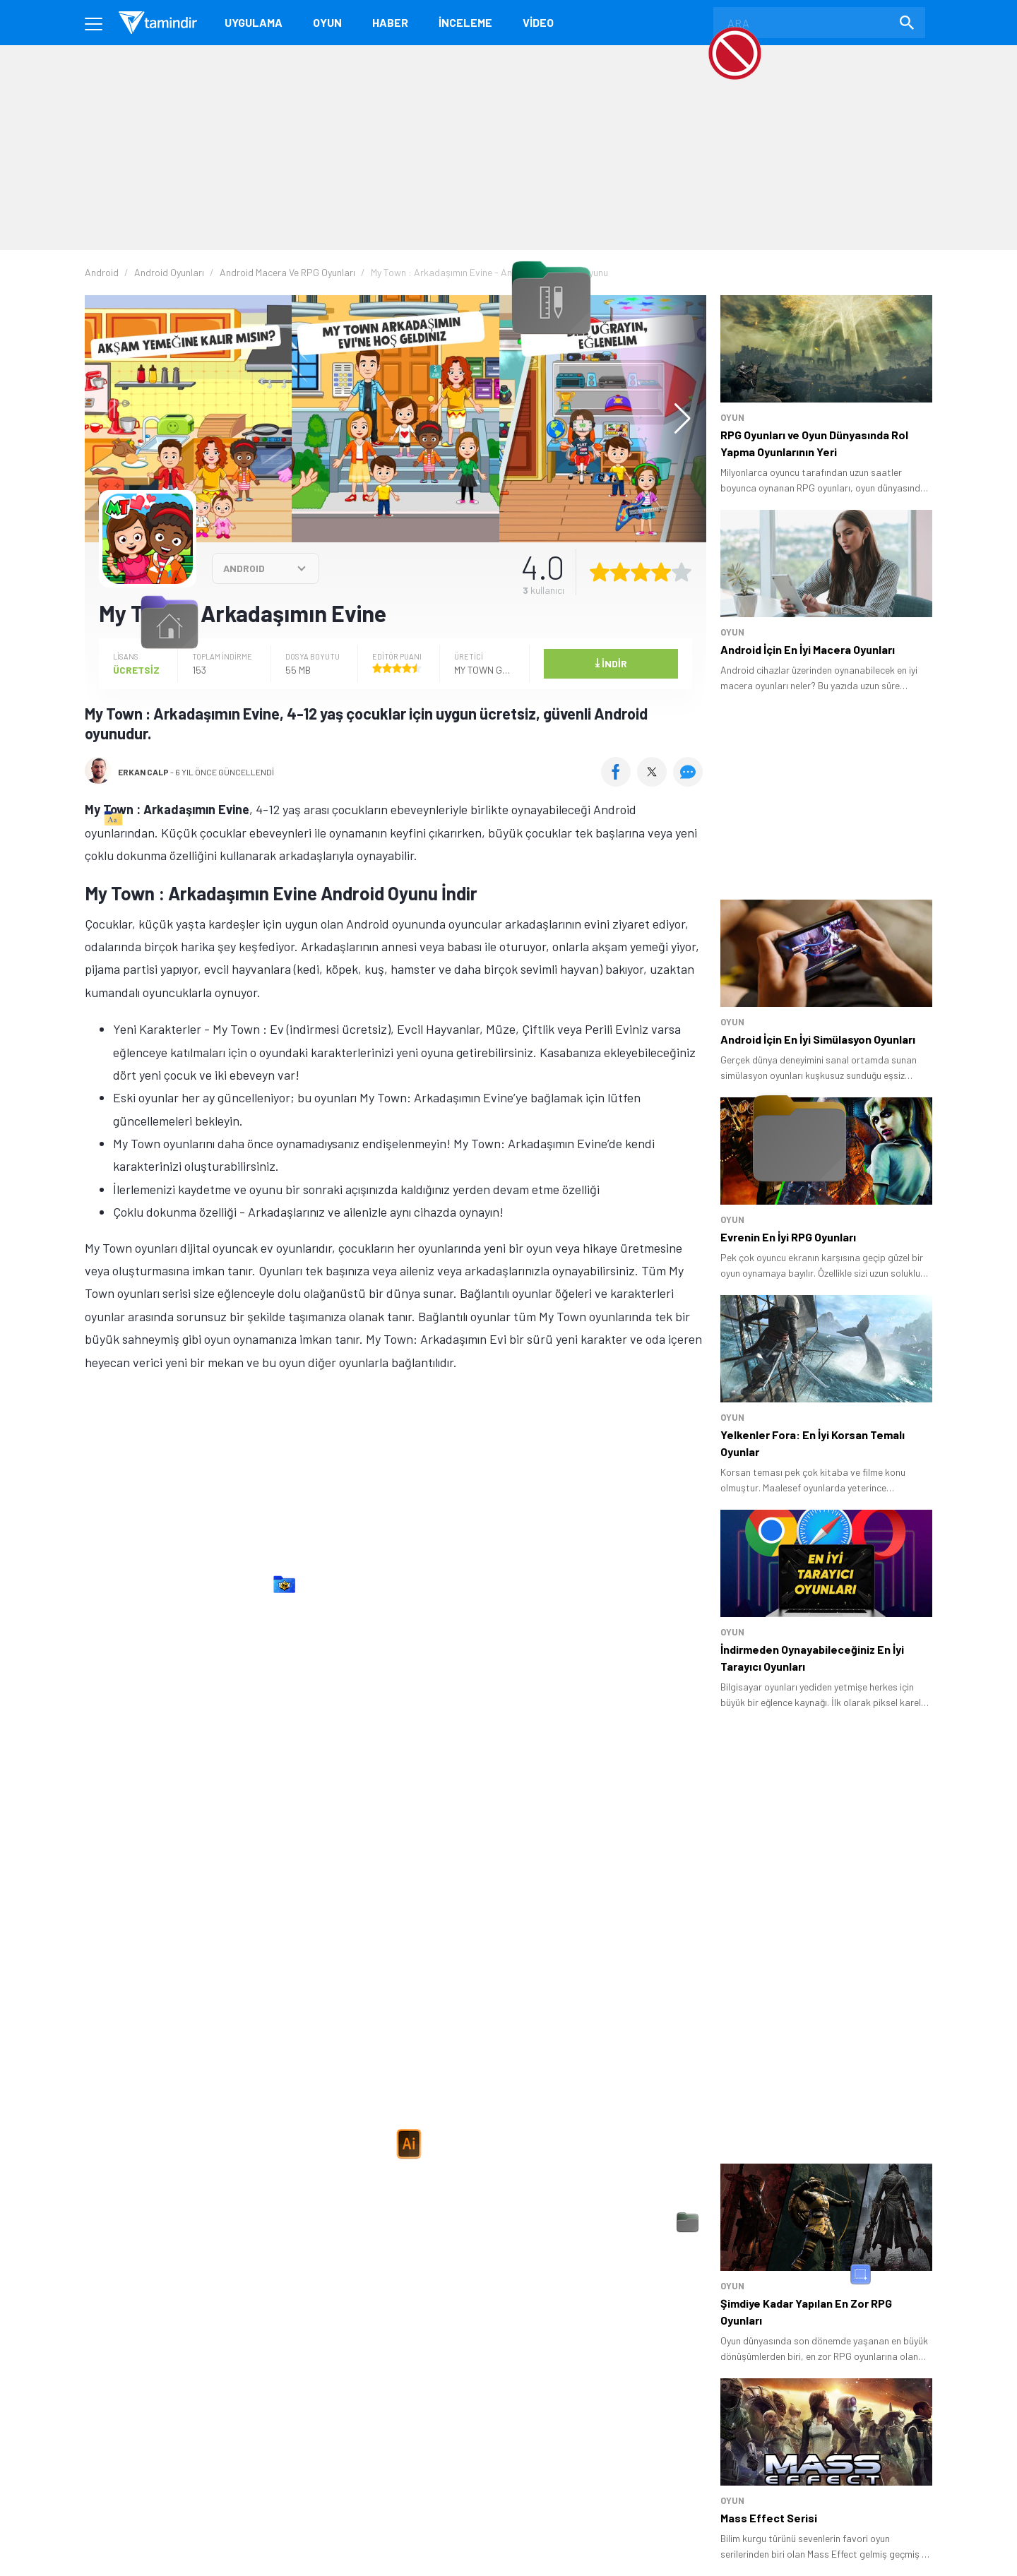 This screenshot has height=2576, width=1017. I want to click on open an Adobe Illustrator file, so click(409, 2144).